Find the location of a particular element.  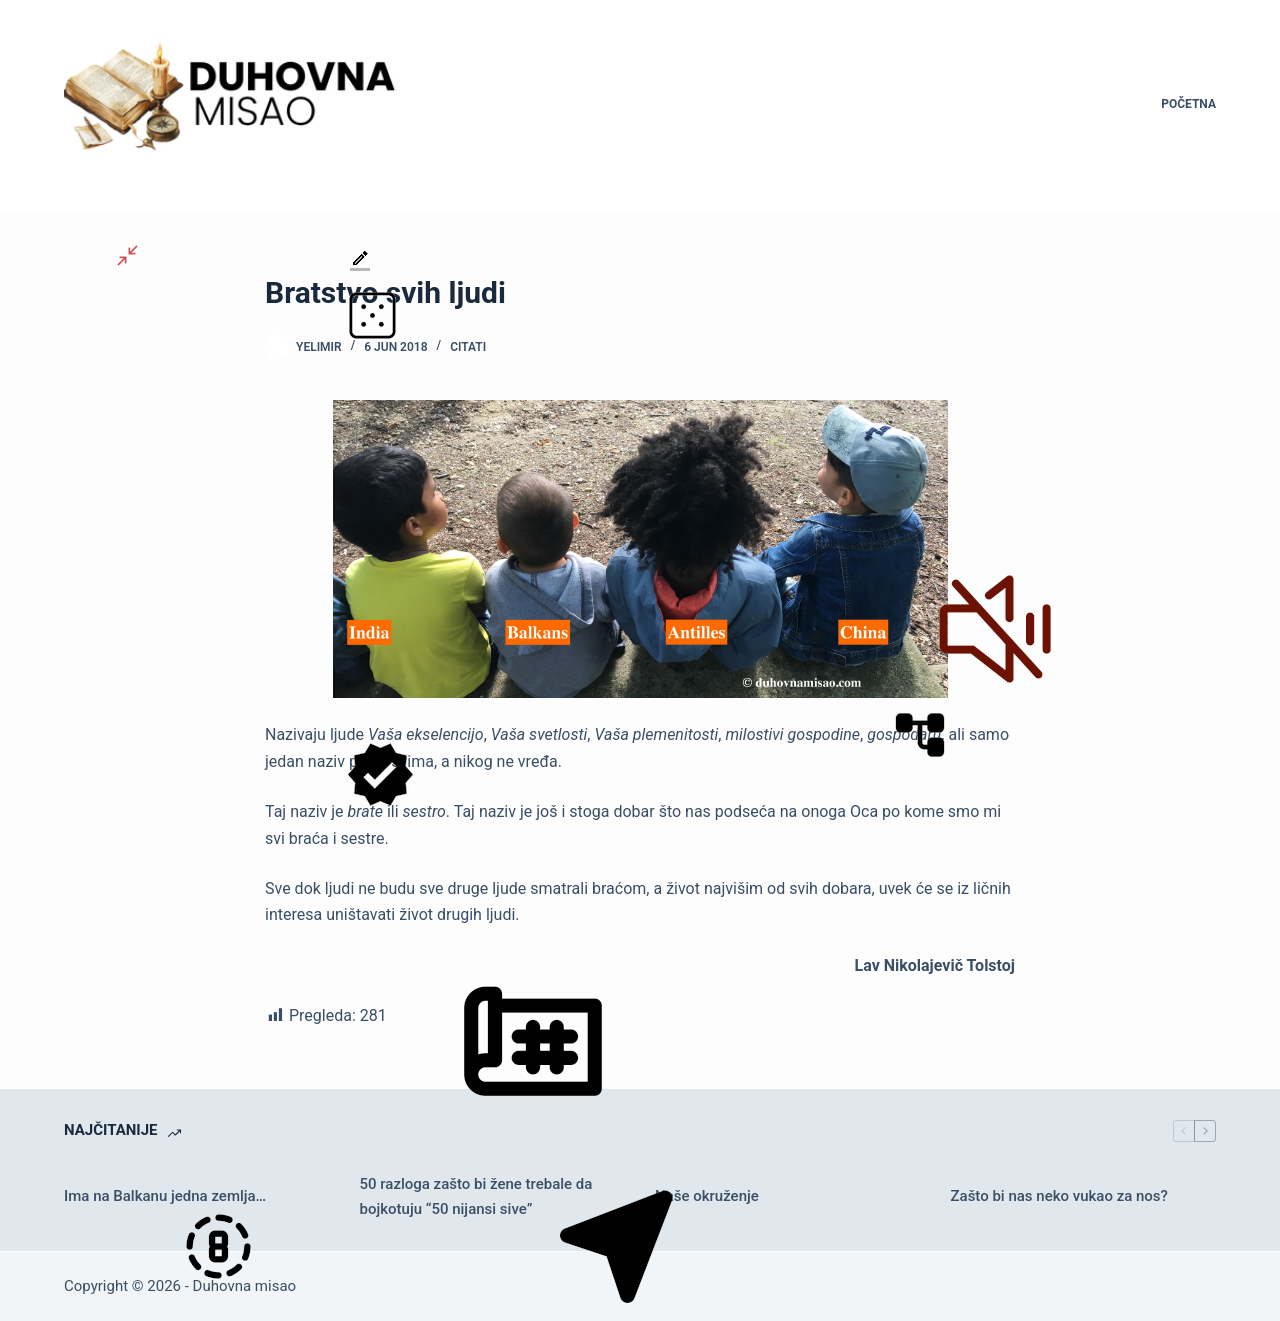

edit or change border color is located at coordinates (360, 261).